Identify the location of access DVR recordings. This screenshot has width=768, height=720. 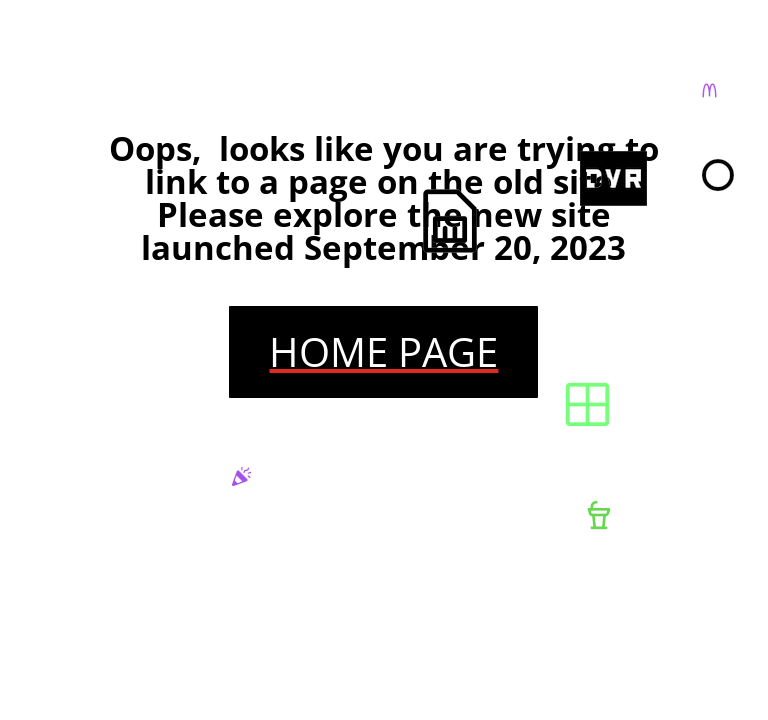
(613, 178).